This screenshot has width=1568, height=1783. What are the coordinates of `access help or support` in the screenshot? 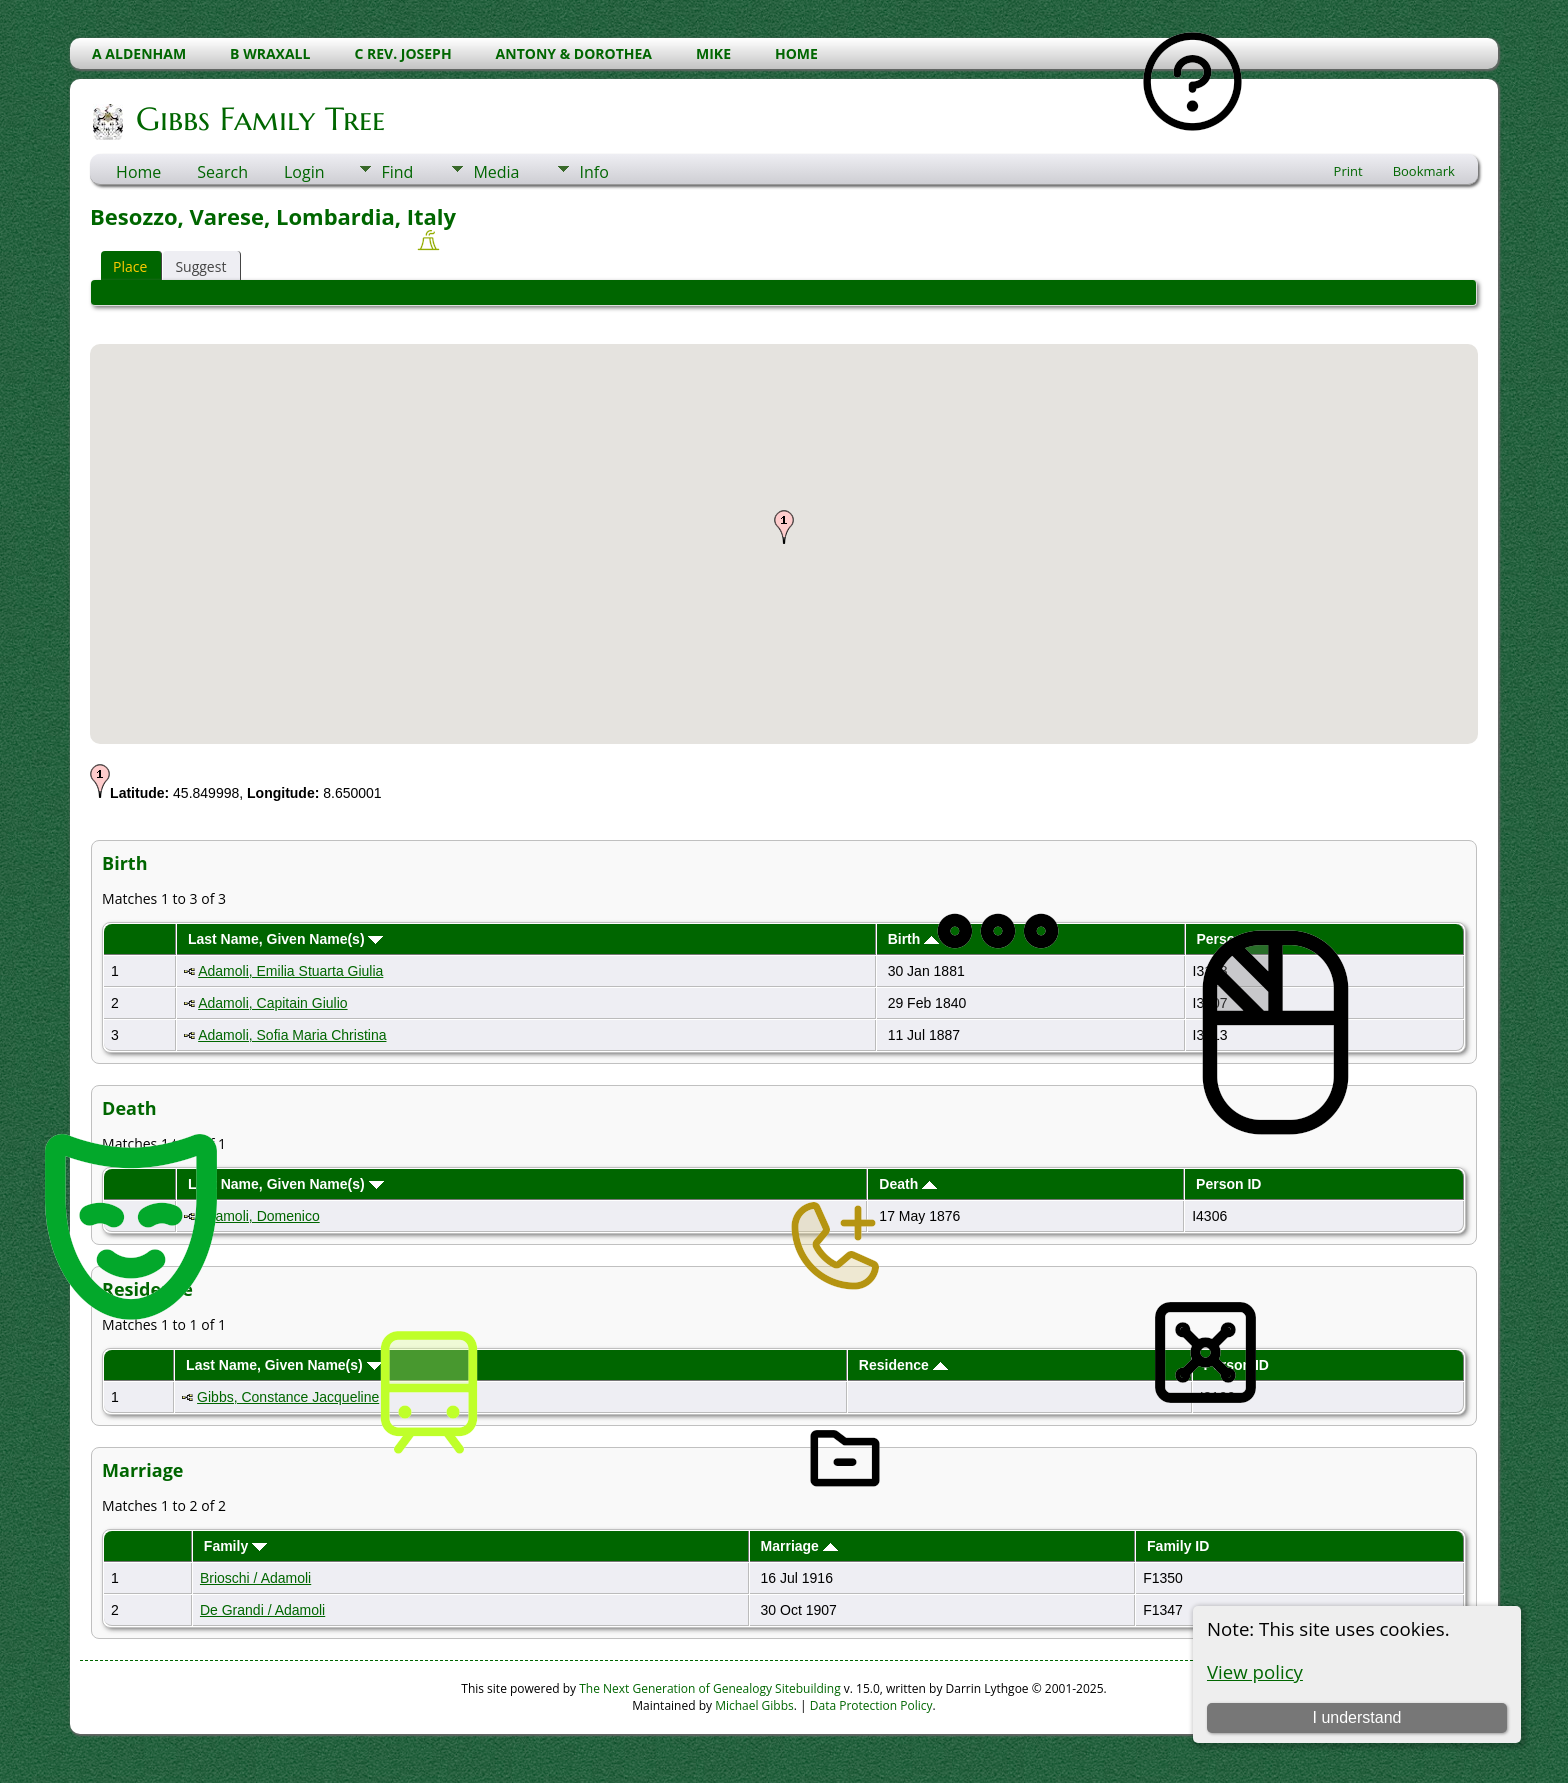 It's located at (1192, 81).